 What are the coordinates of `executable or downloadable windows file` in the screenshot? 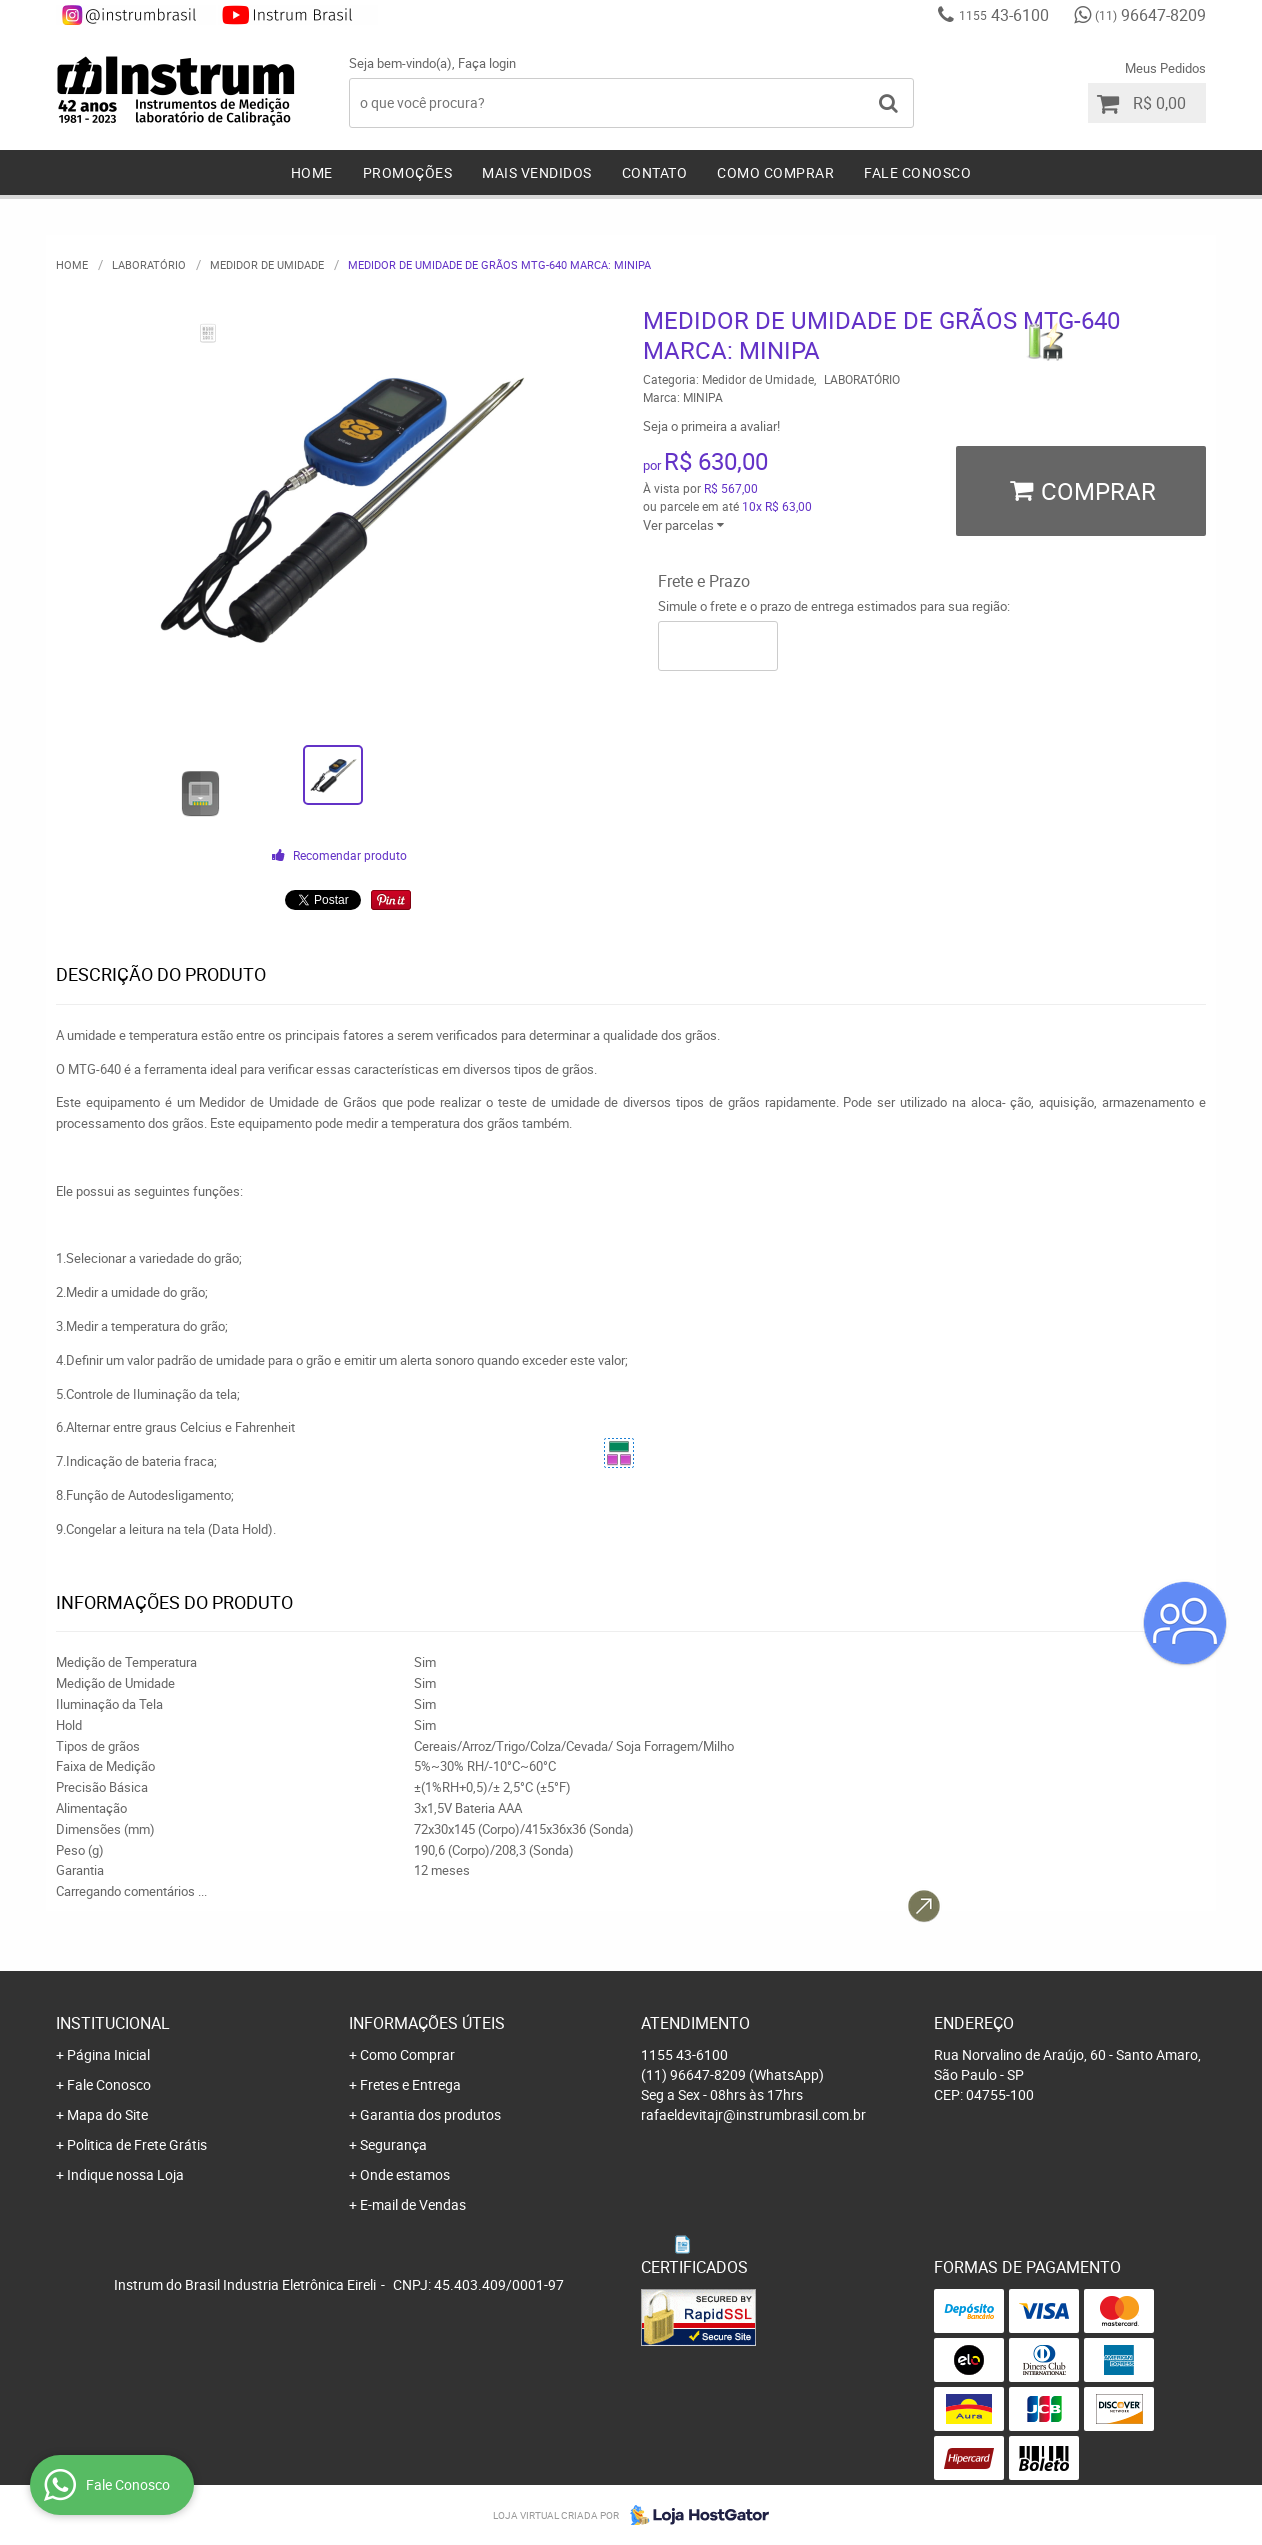 It's located at (208, 333).